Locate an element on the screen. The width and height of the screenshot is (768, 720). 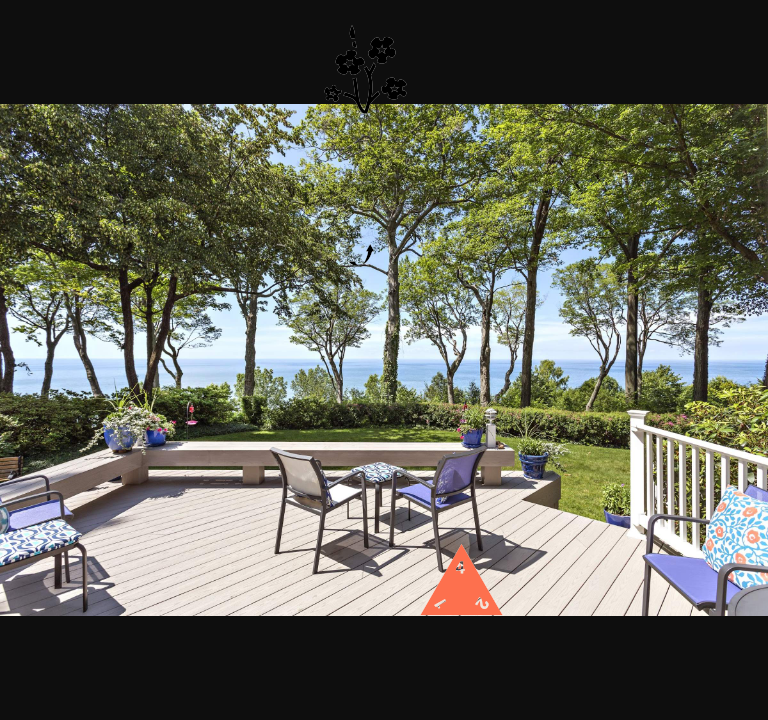
select a 4-sided die for rolling is located at coordinates (461, 579).